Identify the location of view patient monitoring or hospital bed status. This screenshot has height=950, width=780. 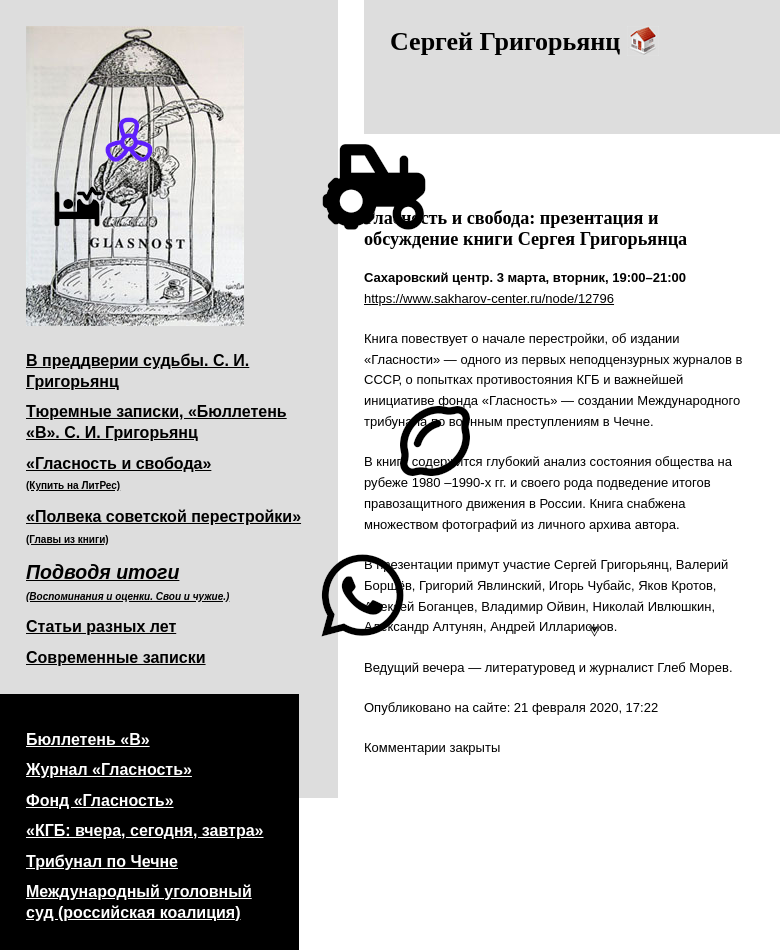
(77, 209).